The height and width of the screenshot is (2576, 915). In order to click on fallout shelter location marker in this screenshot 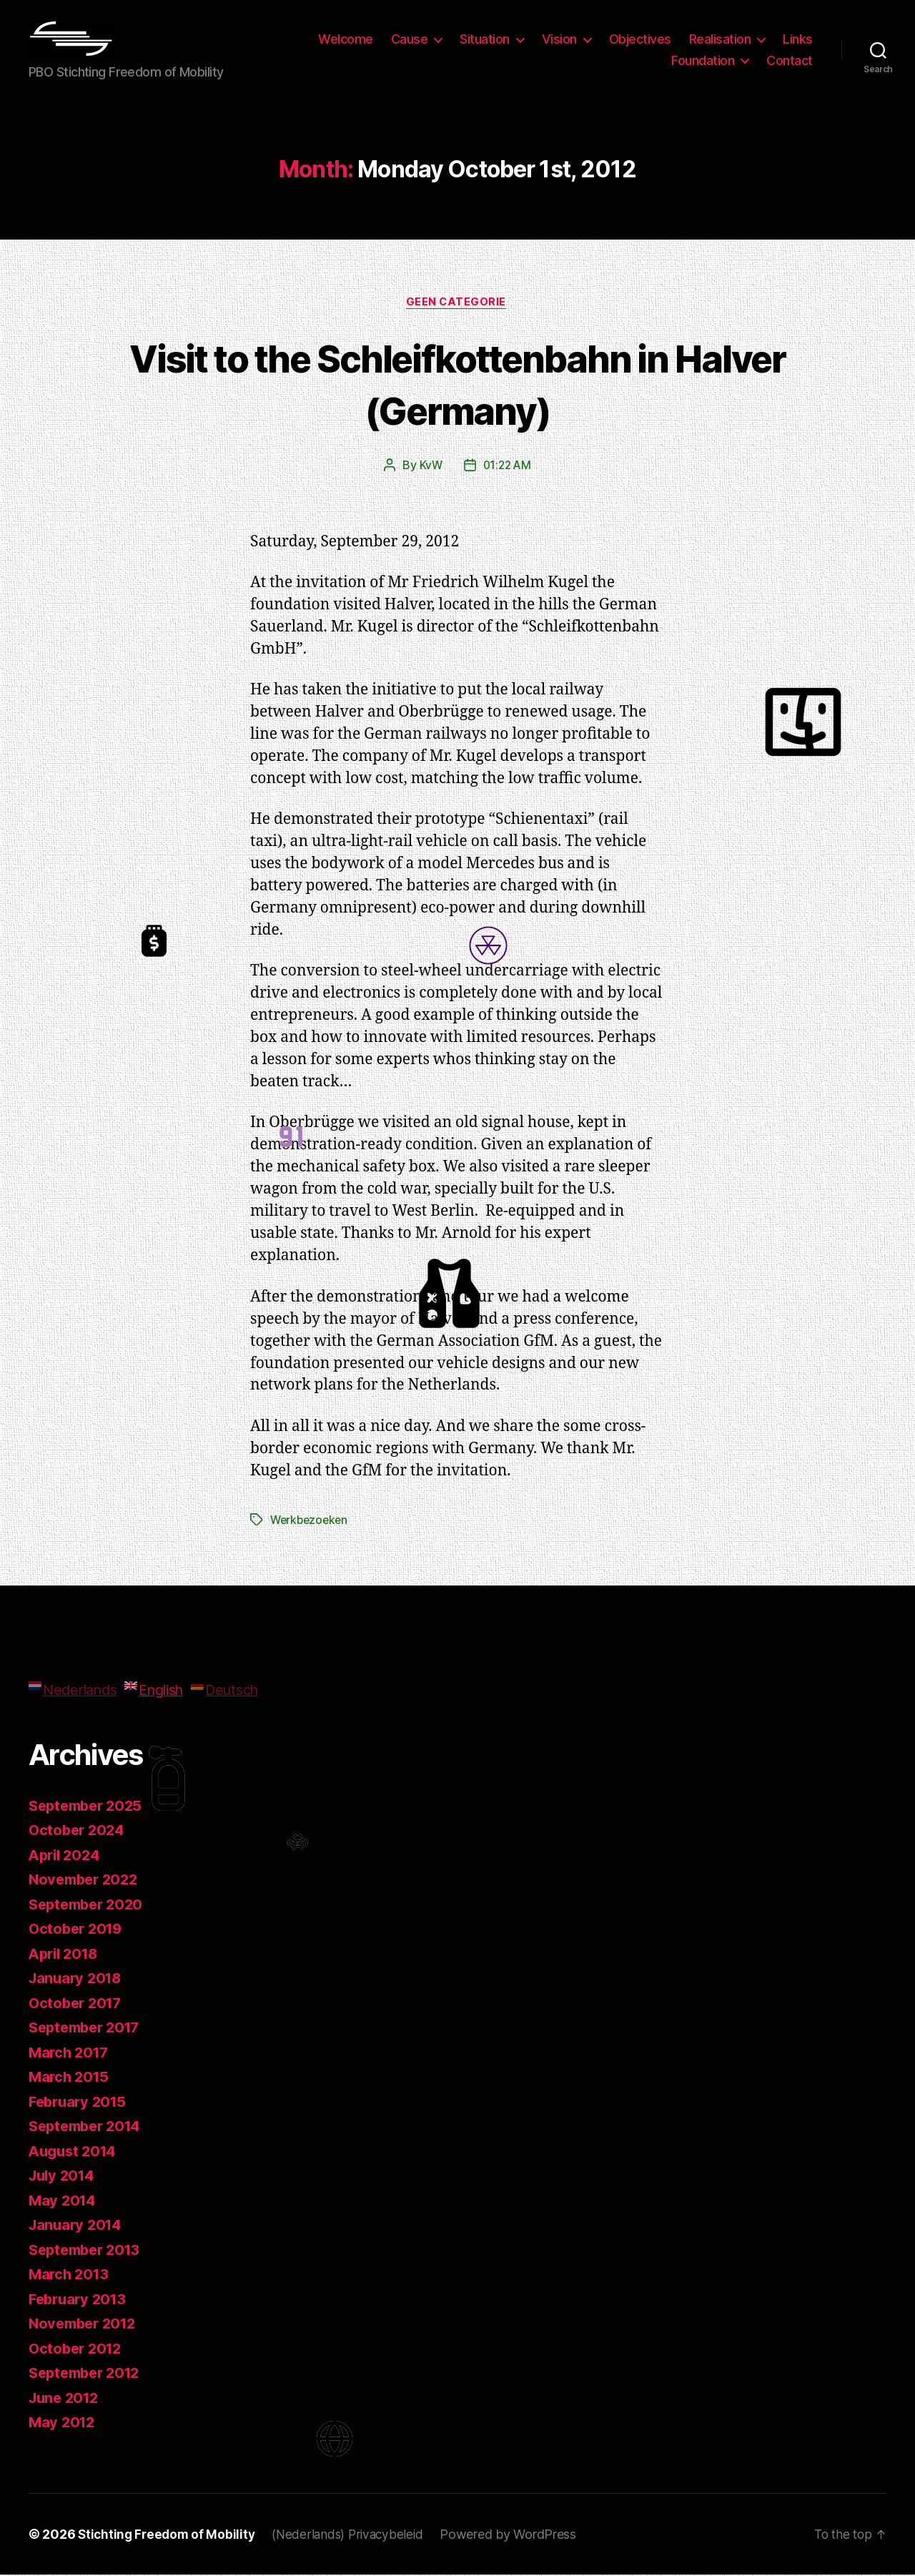, I will do `click(488, 945)`.